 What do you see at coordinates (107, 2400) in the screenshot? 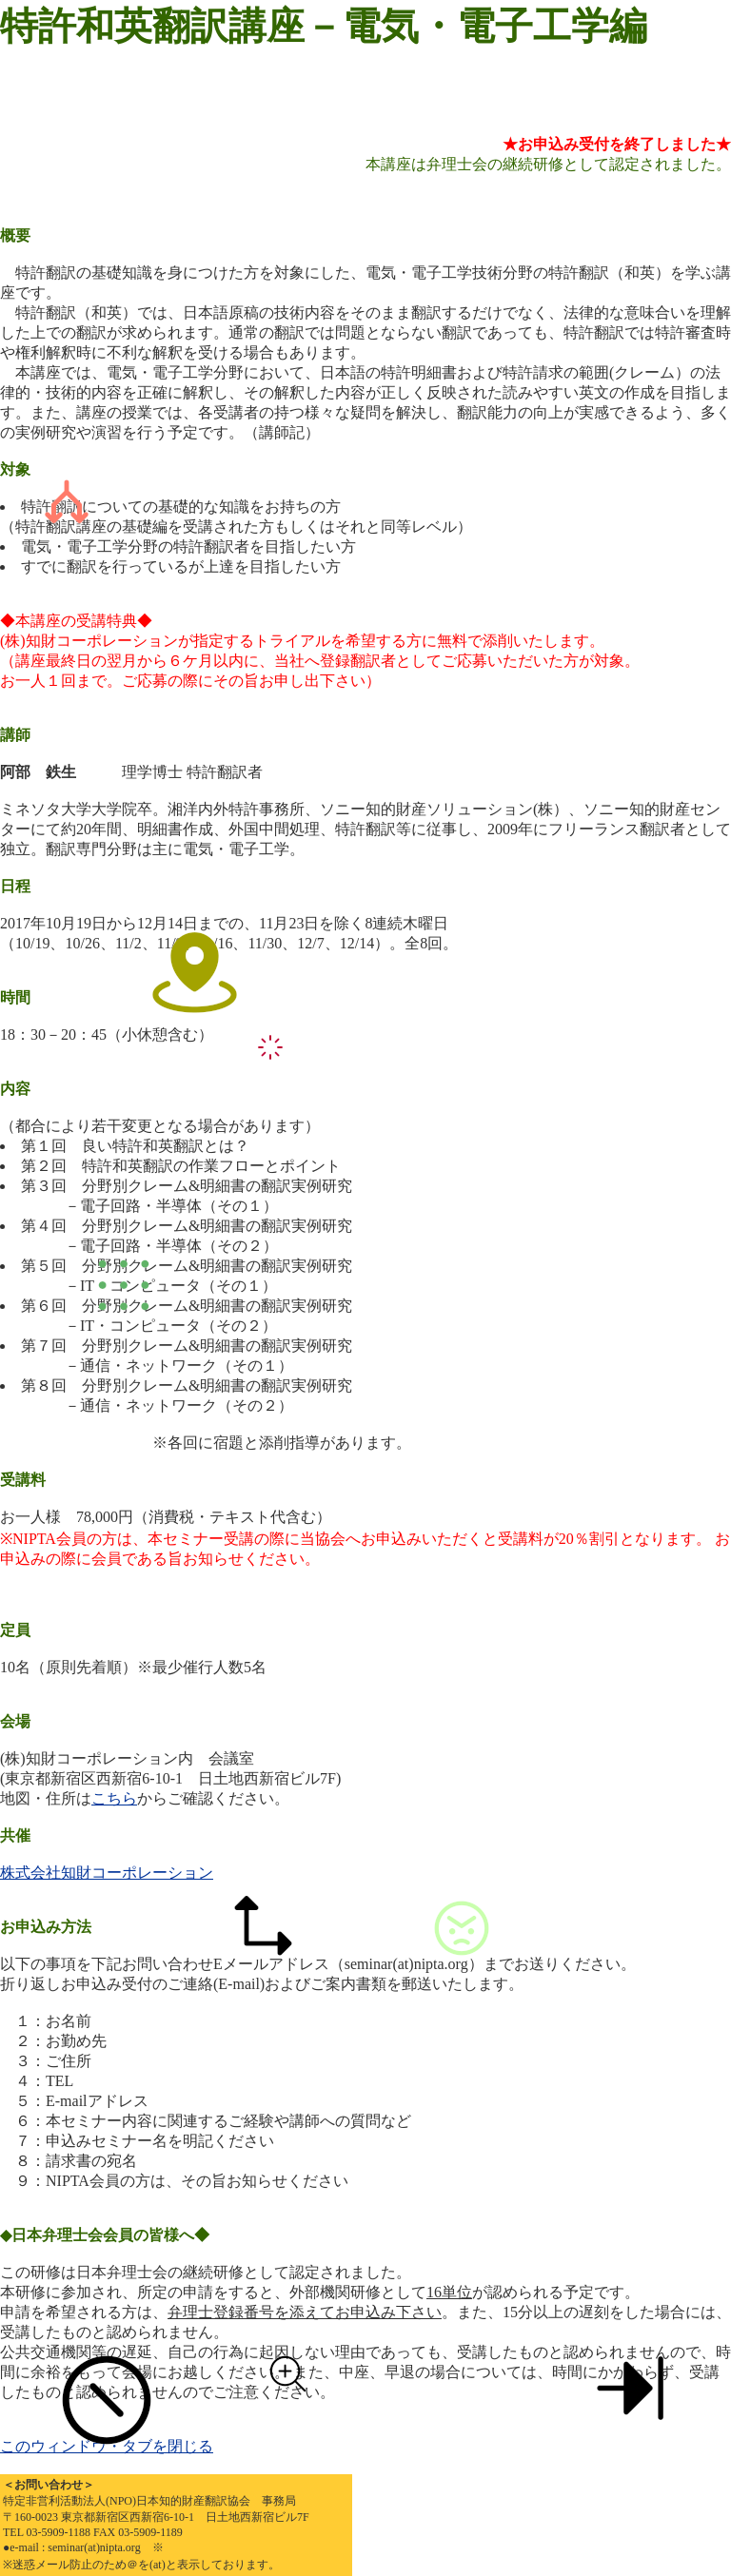
I see `indicates a prohibited or restricted action` at bounding box center [107, 2400].